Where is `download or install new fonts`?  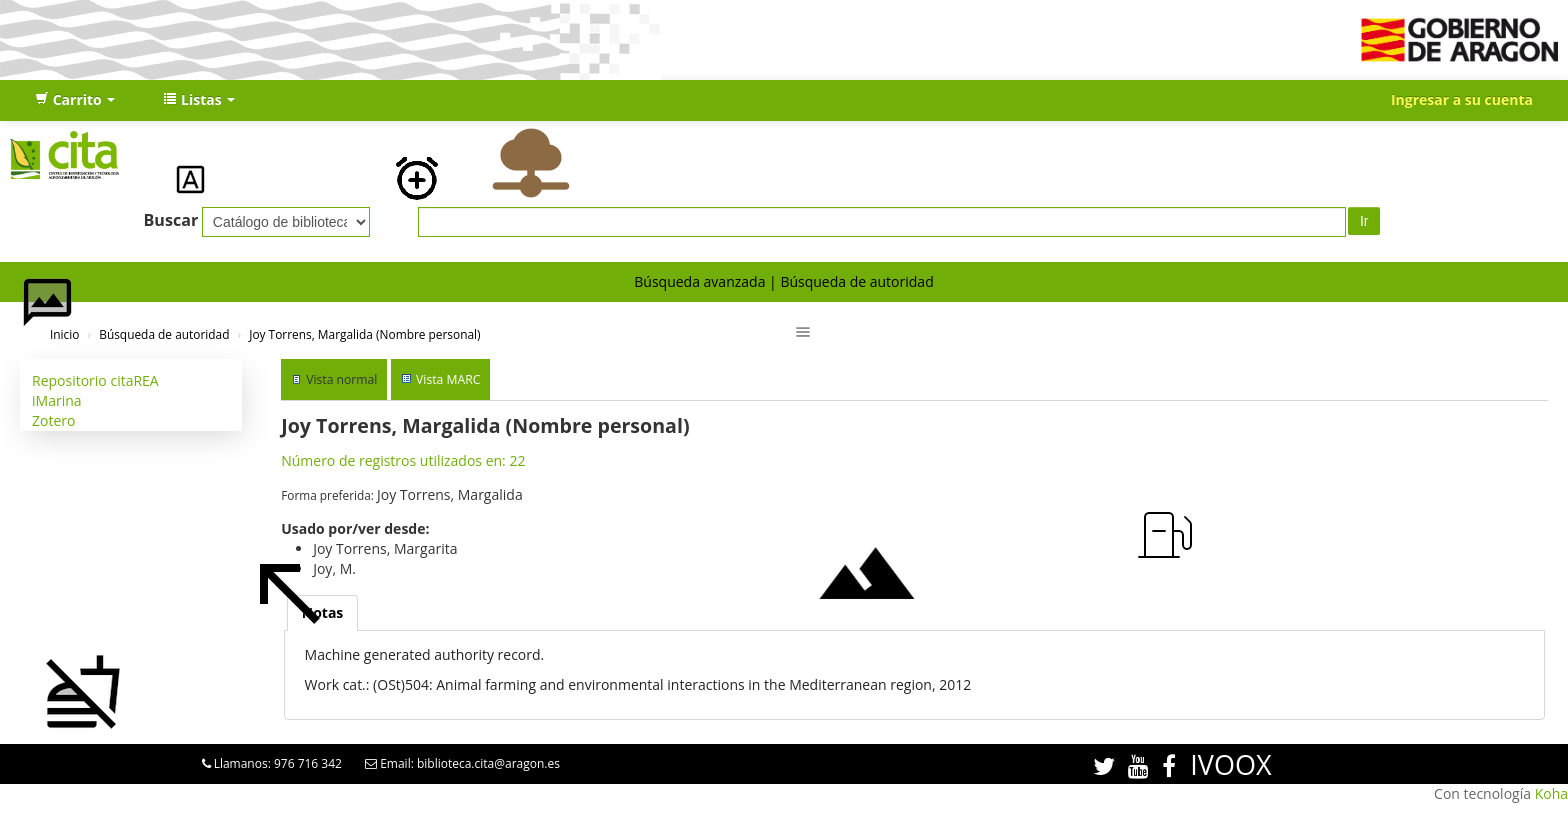
download or install new fonts is located at coordinates (190, 179).